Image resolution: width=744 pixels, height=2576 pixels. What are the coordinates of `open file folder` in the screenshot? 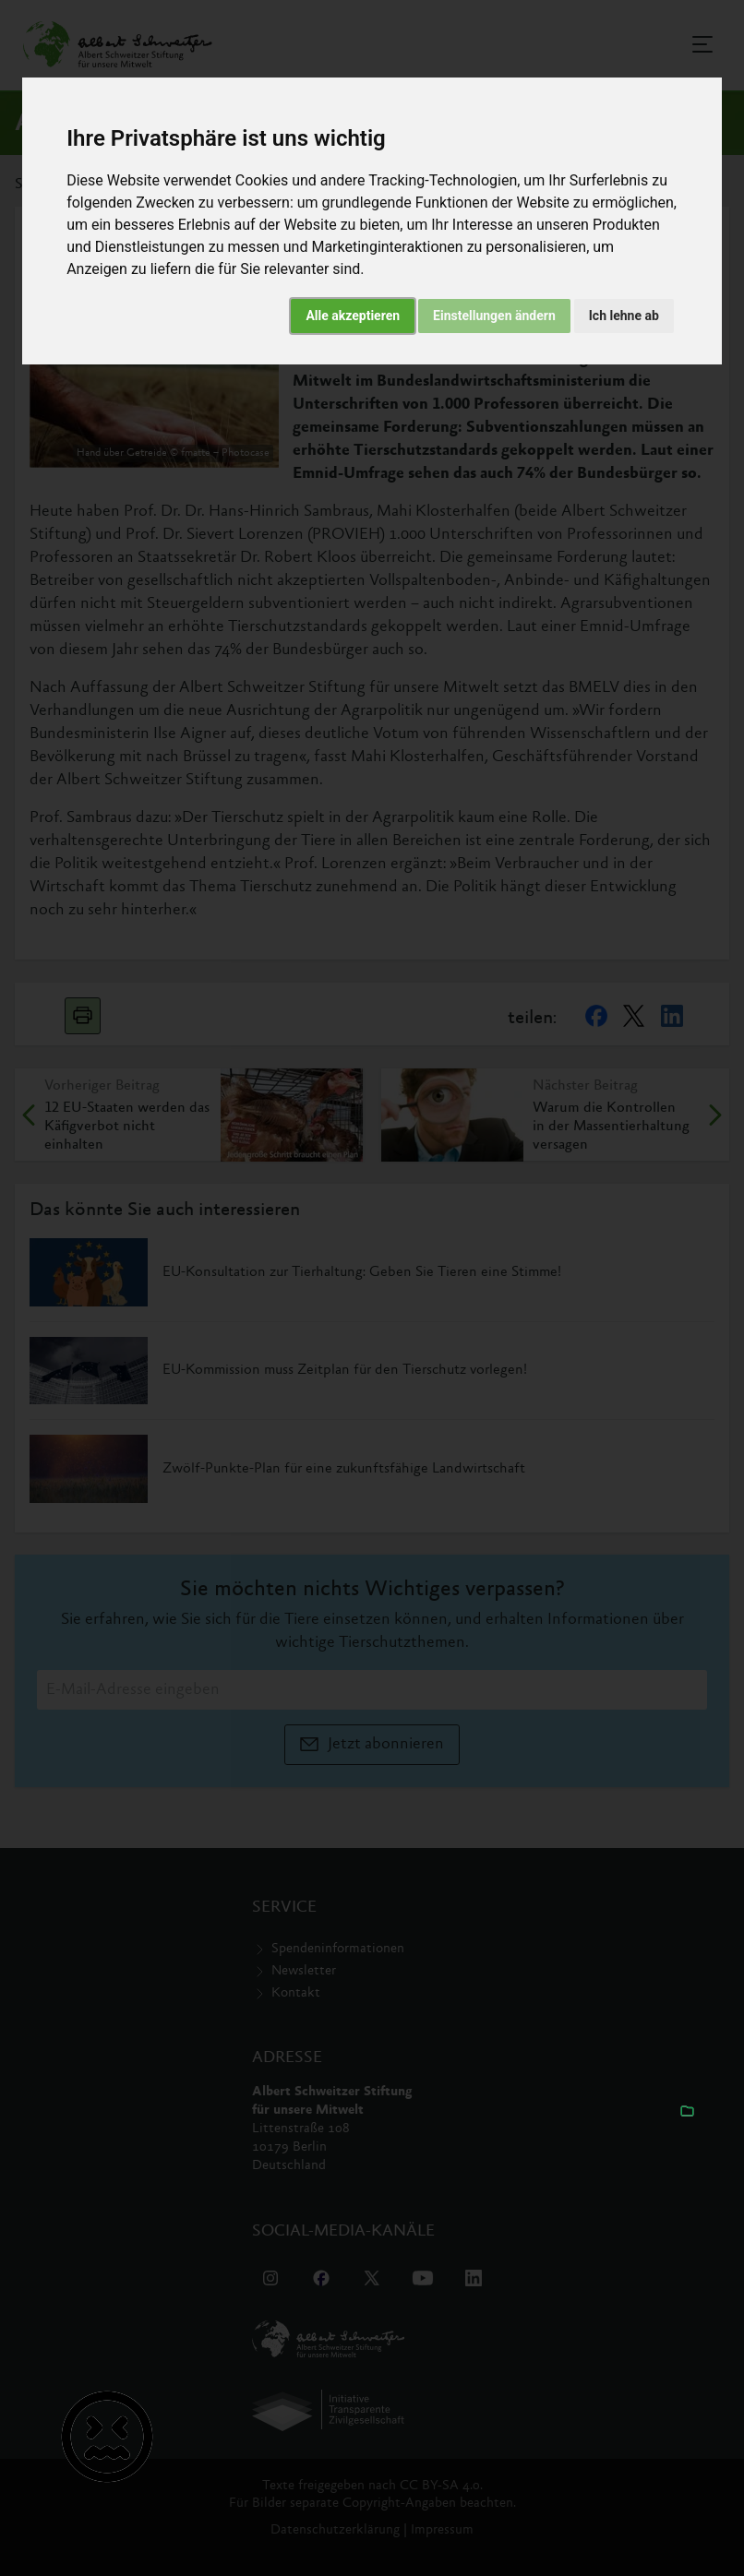 It's located at (687, 2111).